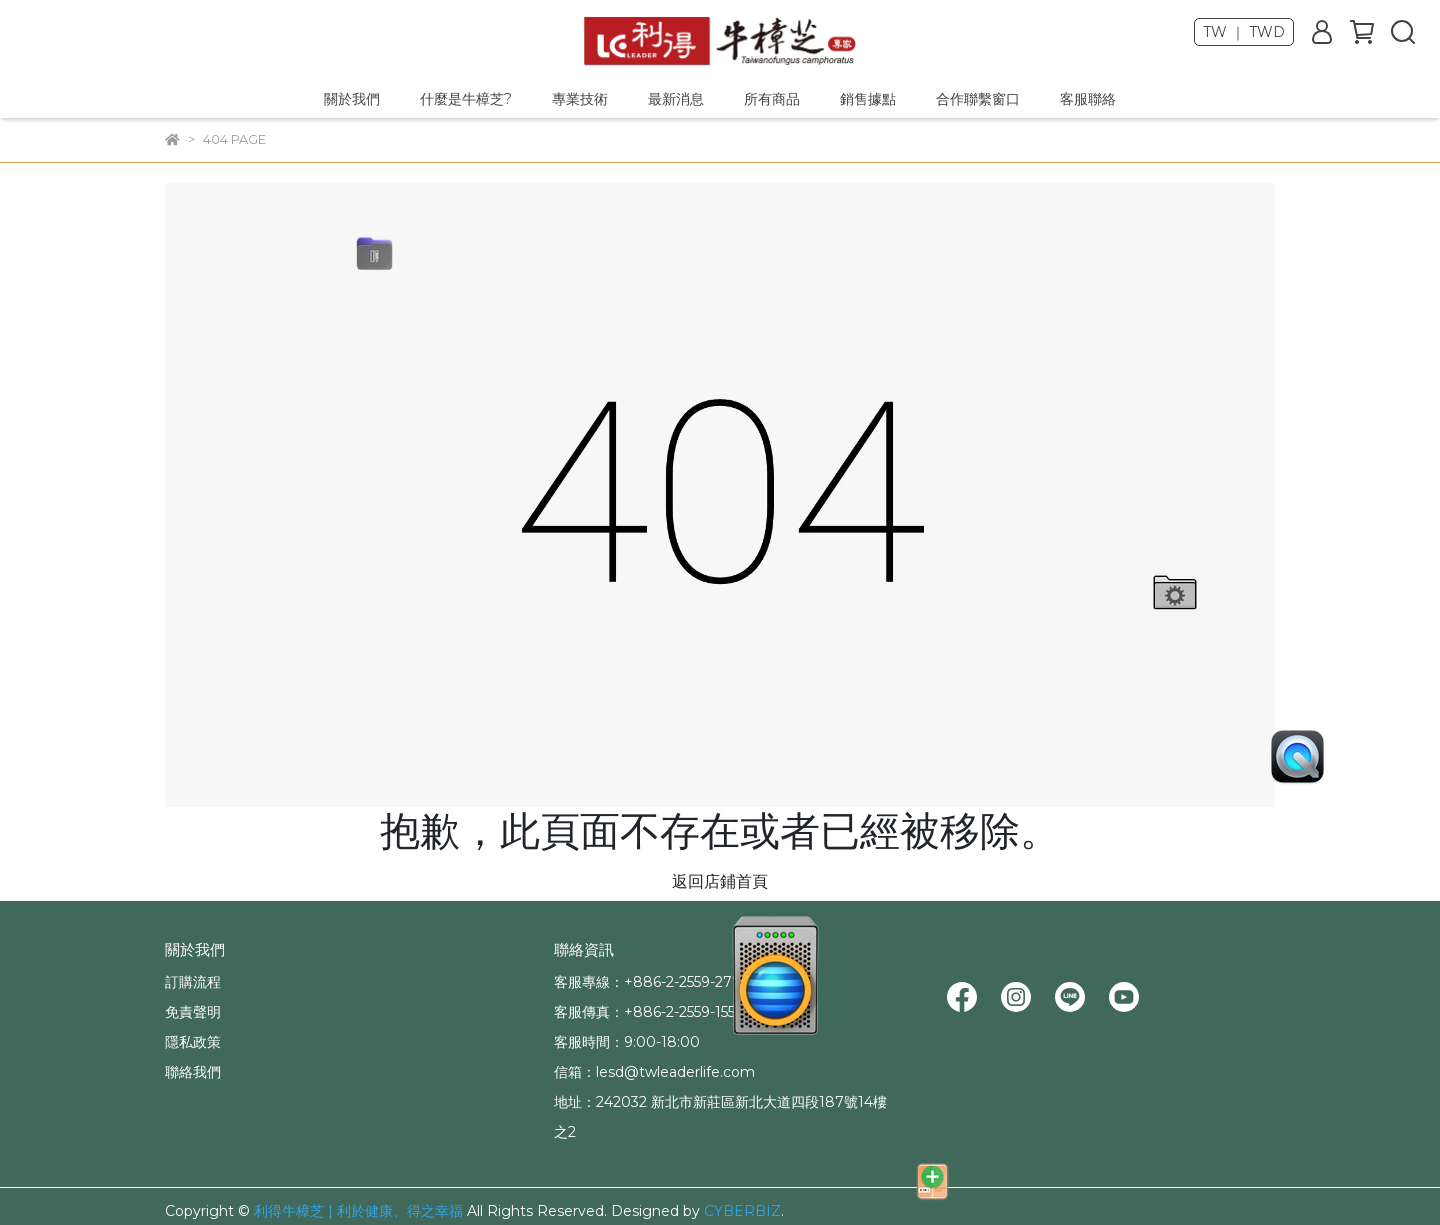 The image size is (1440, 1225). Describe the element at coordinates (775, 975) in the screenshot. I see `access RAID 0 storage configuration` at that location.